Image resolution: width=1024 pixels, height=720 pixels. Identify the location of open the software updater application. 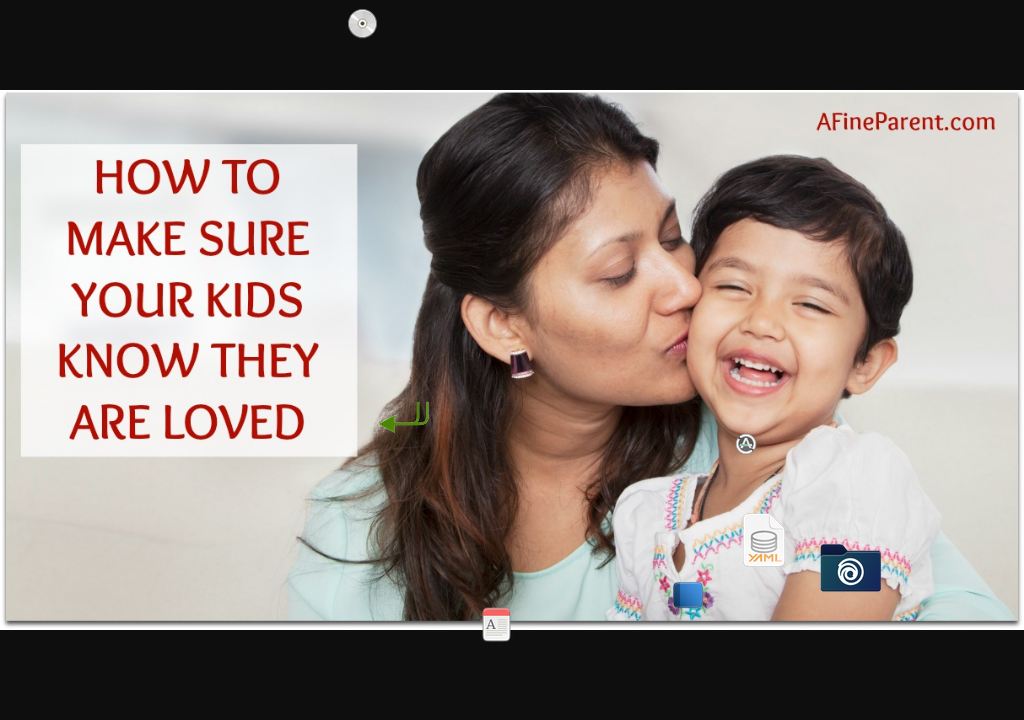
(746, 444).